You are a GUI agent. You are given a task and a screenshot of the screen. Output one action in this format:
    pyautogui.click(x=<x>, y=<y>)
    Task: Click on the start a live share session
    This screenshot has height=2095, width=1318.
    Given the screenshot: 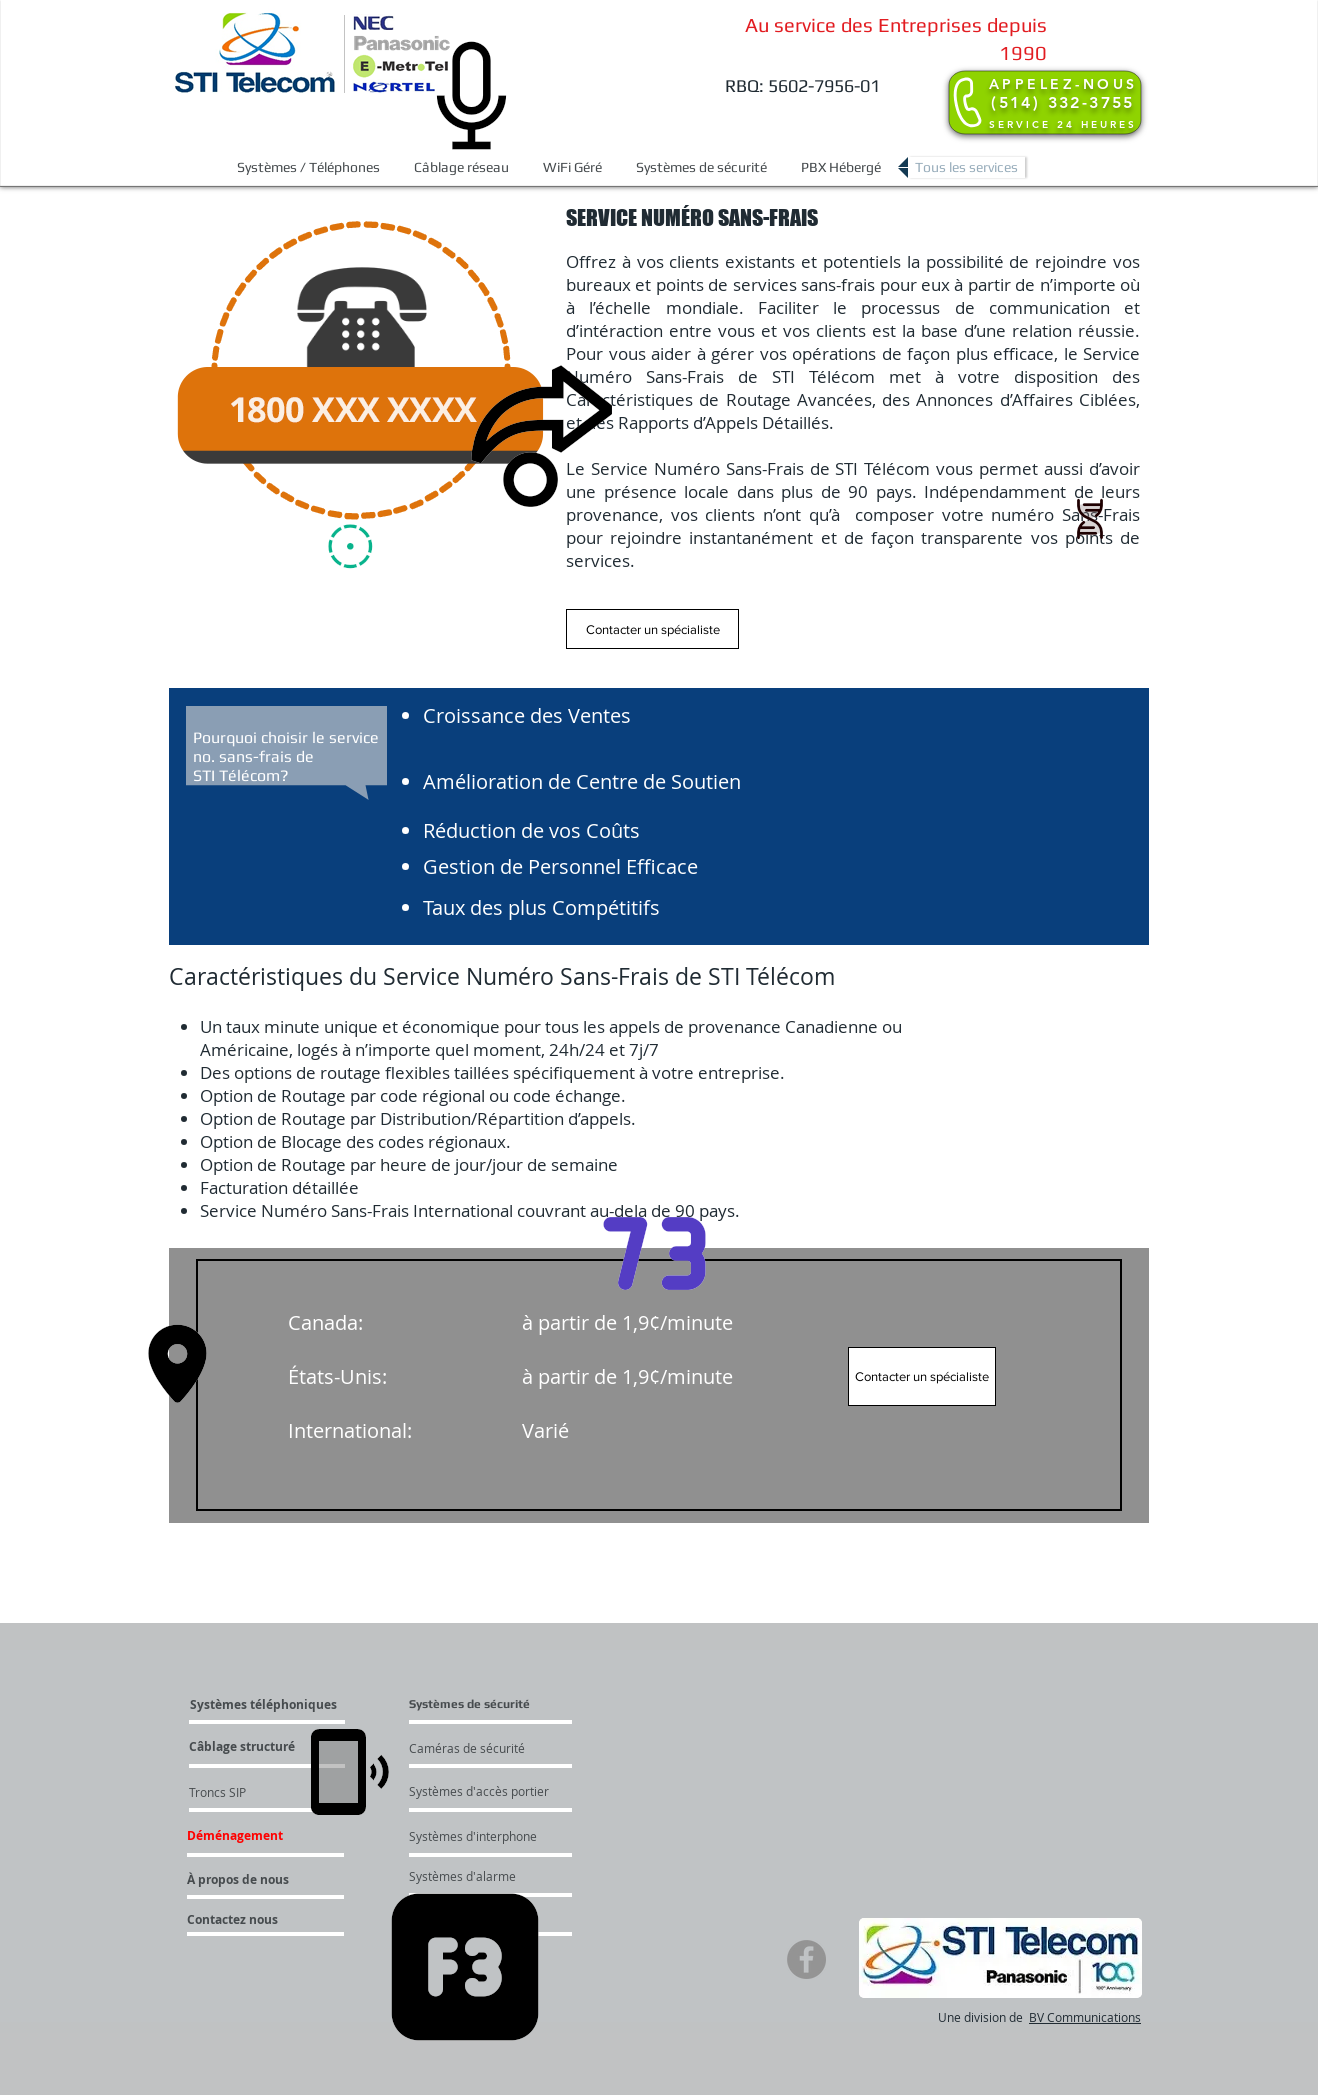 What is the action you would take?
    pyautogui.click(x=541, y=435)
    